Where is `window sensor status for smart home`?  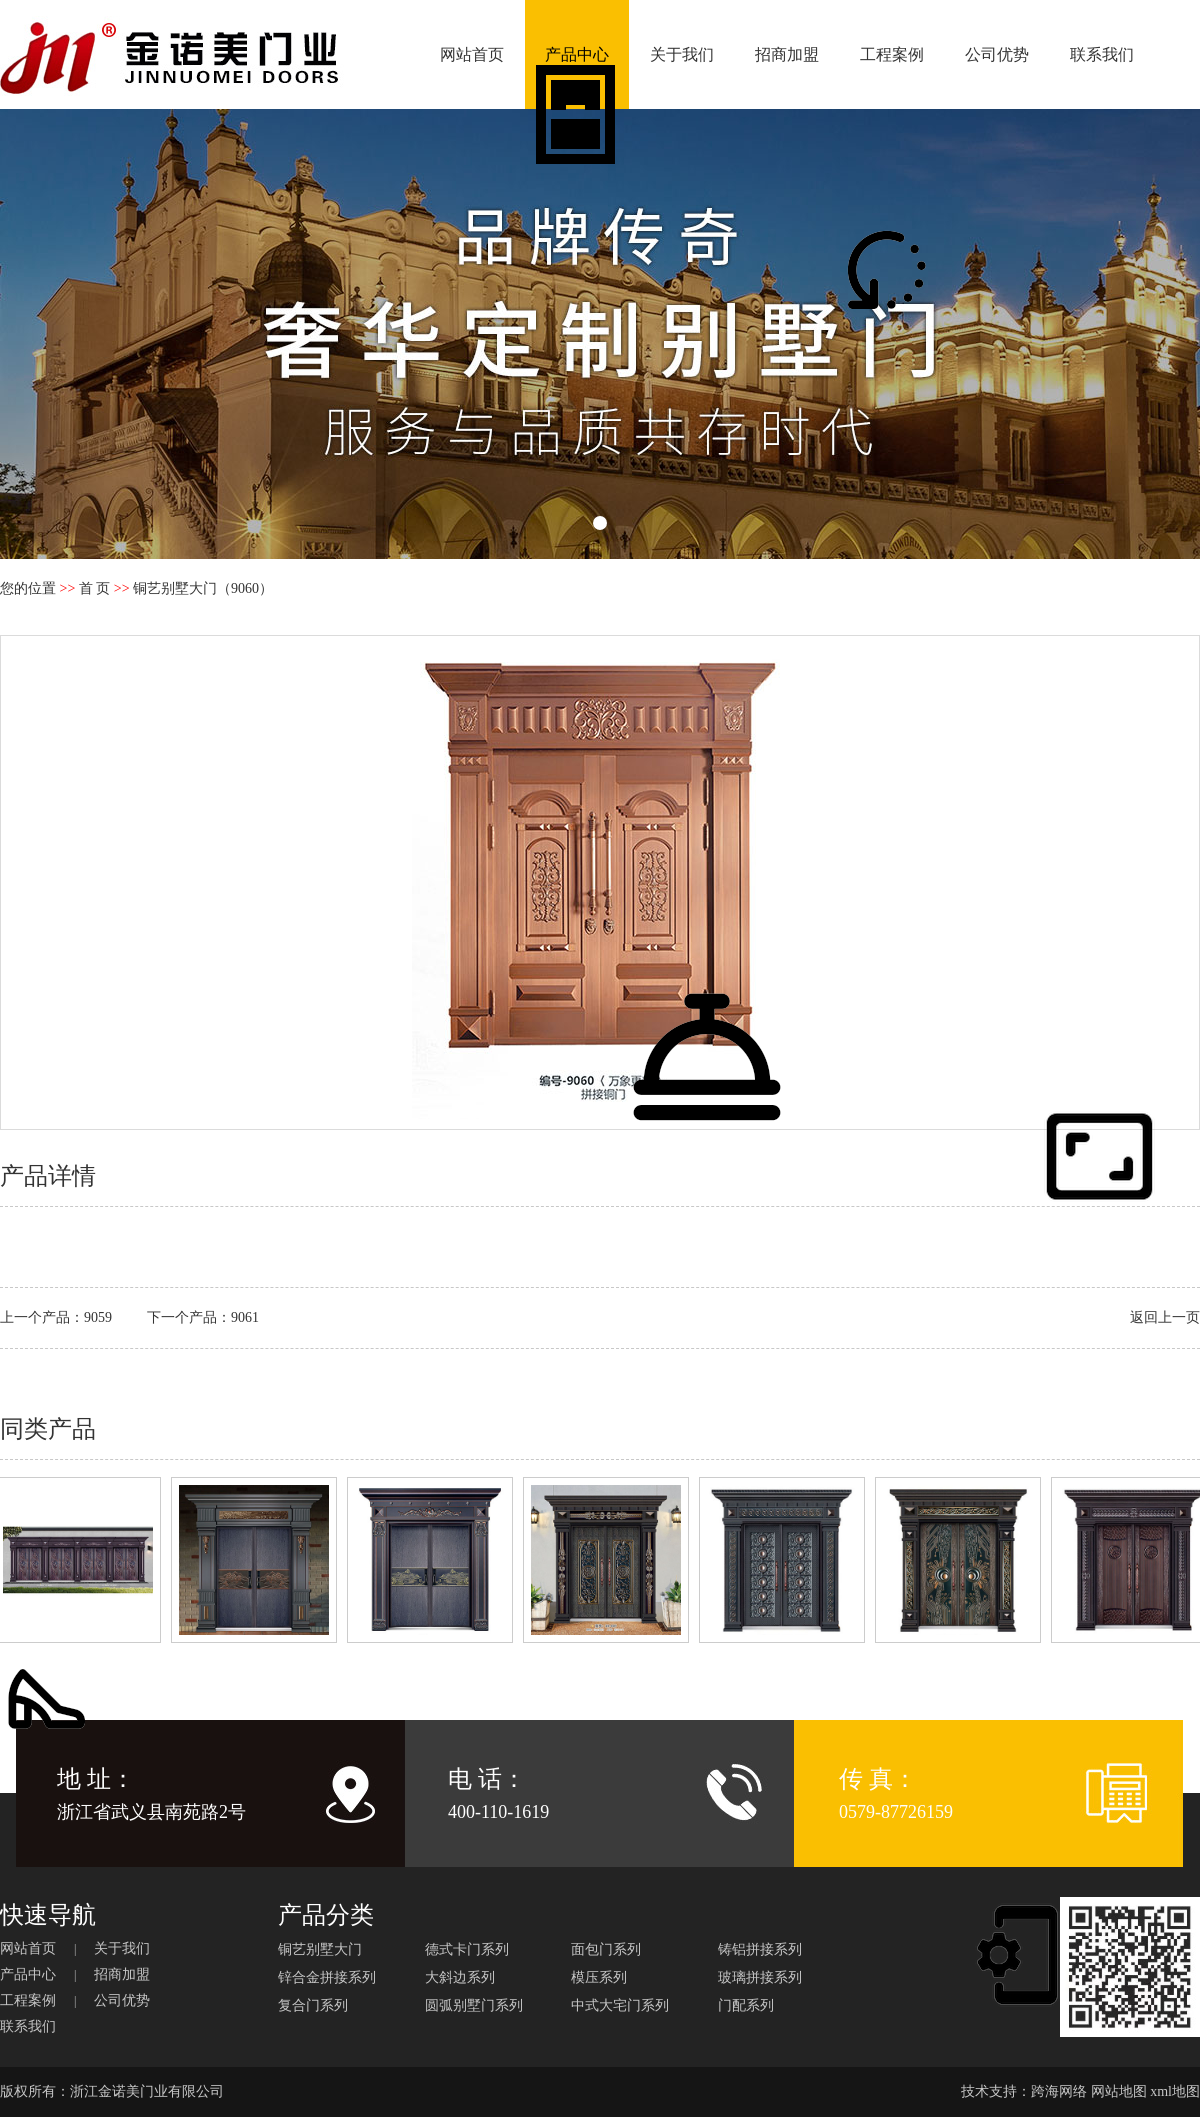
window sensor status for smart home is located at coordinates (575, 114).